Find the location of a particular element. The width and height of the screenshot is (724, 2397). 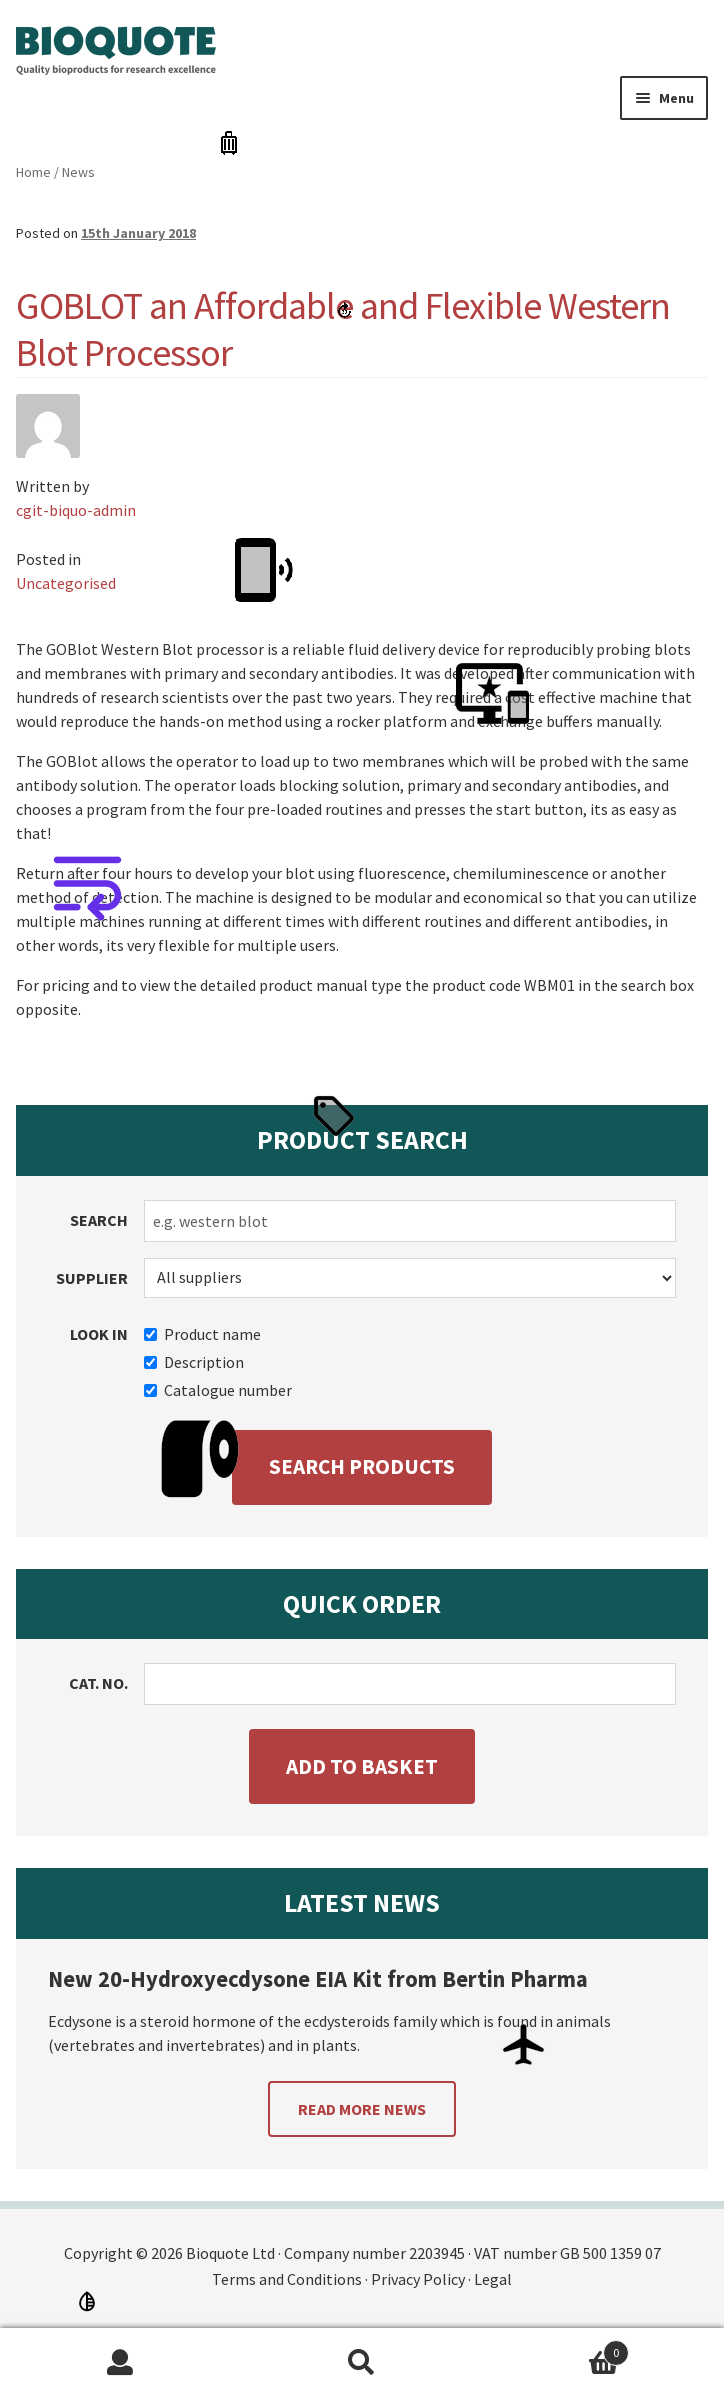

indicates an incoming call or notification on a linked device is located at coordinates (264, 570).